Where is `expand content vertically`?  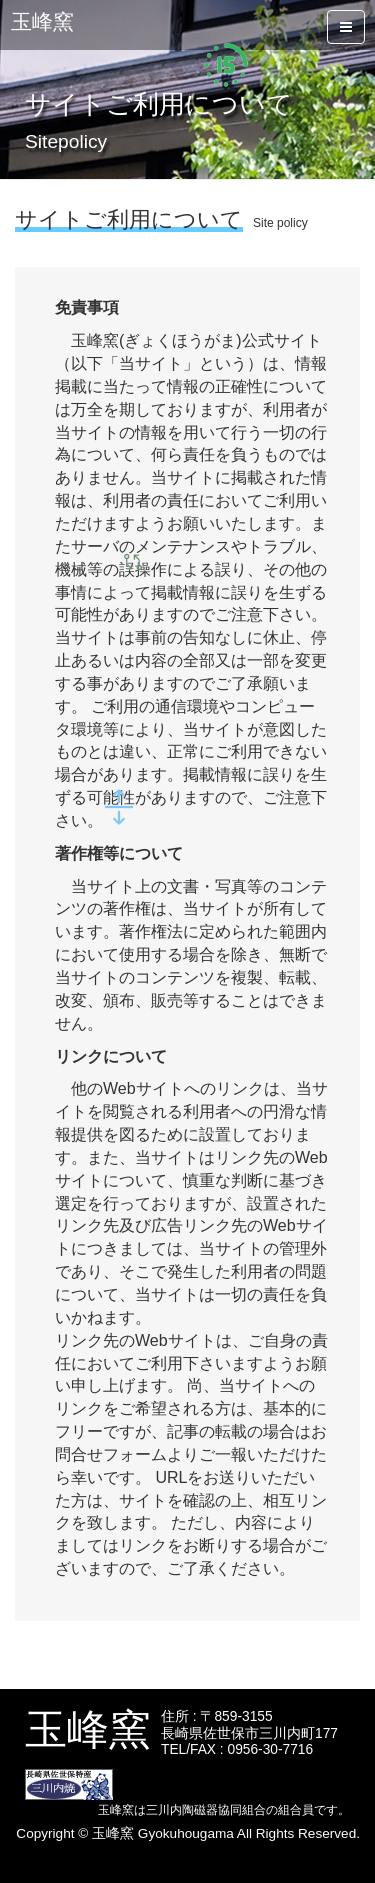
expand content vertically is located at coordinates (119, 807).